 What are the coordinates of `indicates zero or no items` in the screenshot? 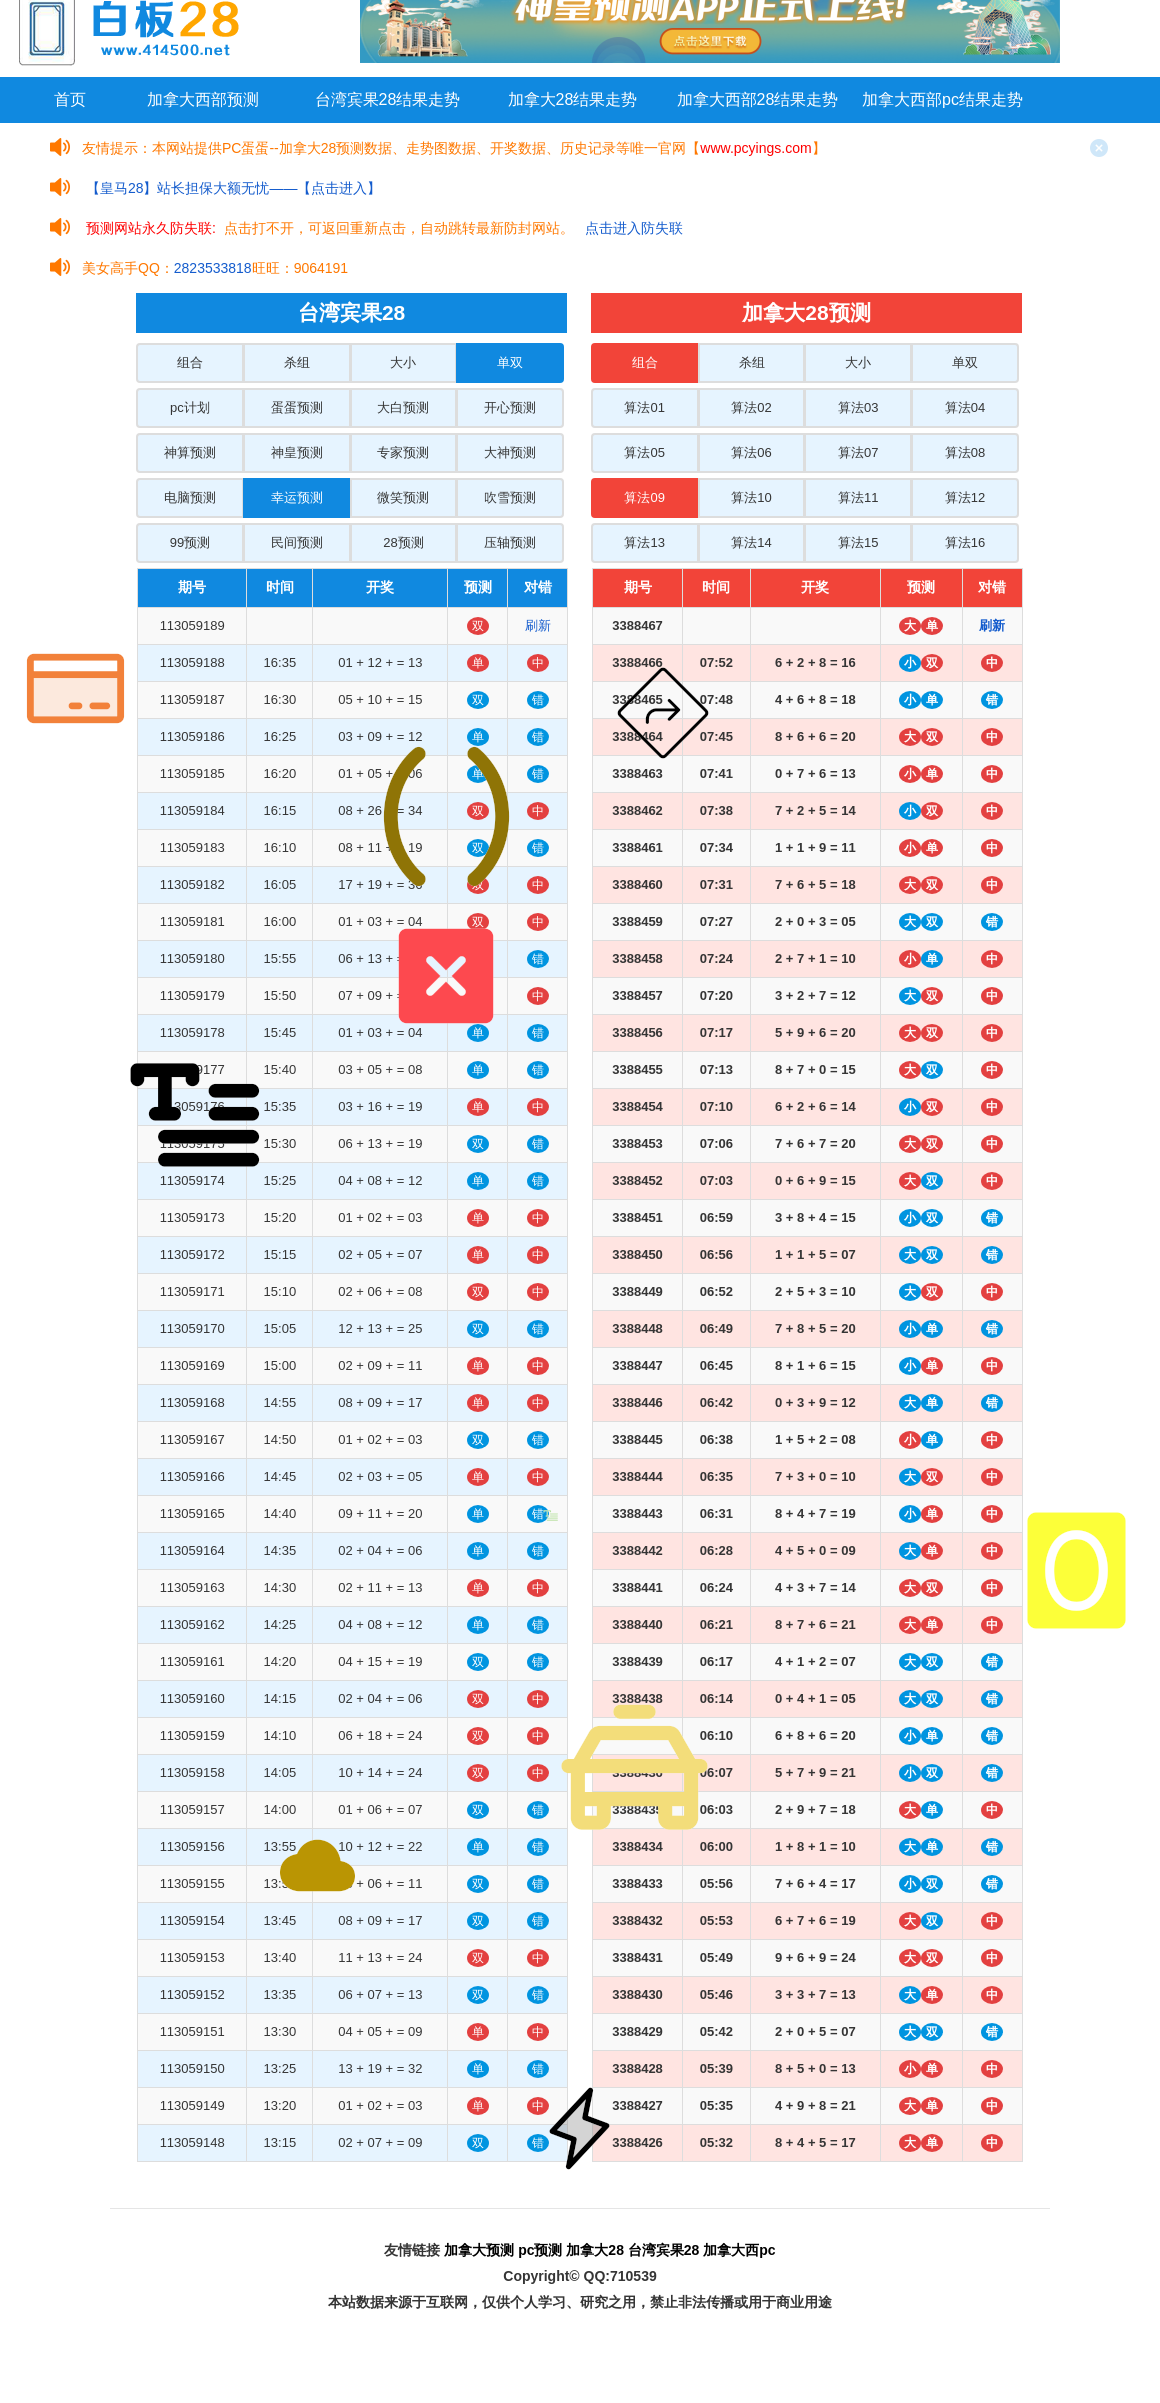 It's located at (1076, 1570).